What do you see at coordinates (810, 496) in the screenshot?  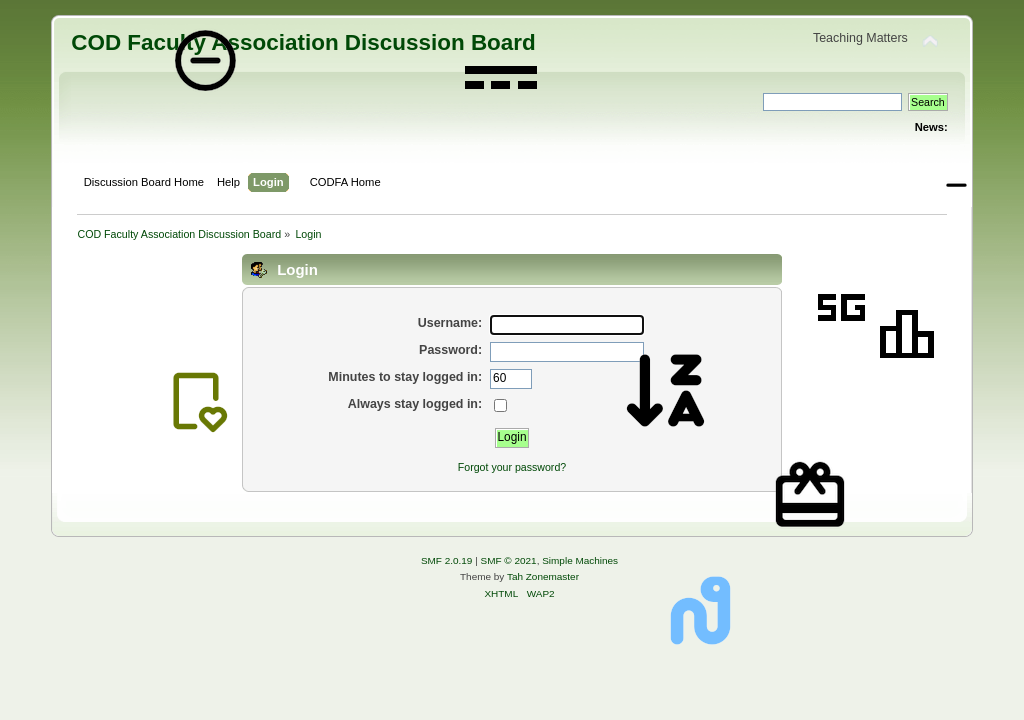 I see `redeem a gift card or voucher` at bounding box center [810, 496].